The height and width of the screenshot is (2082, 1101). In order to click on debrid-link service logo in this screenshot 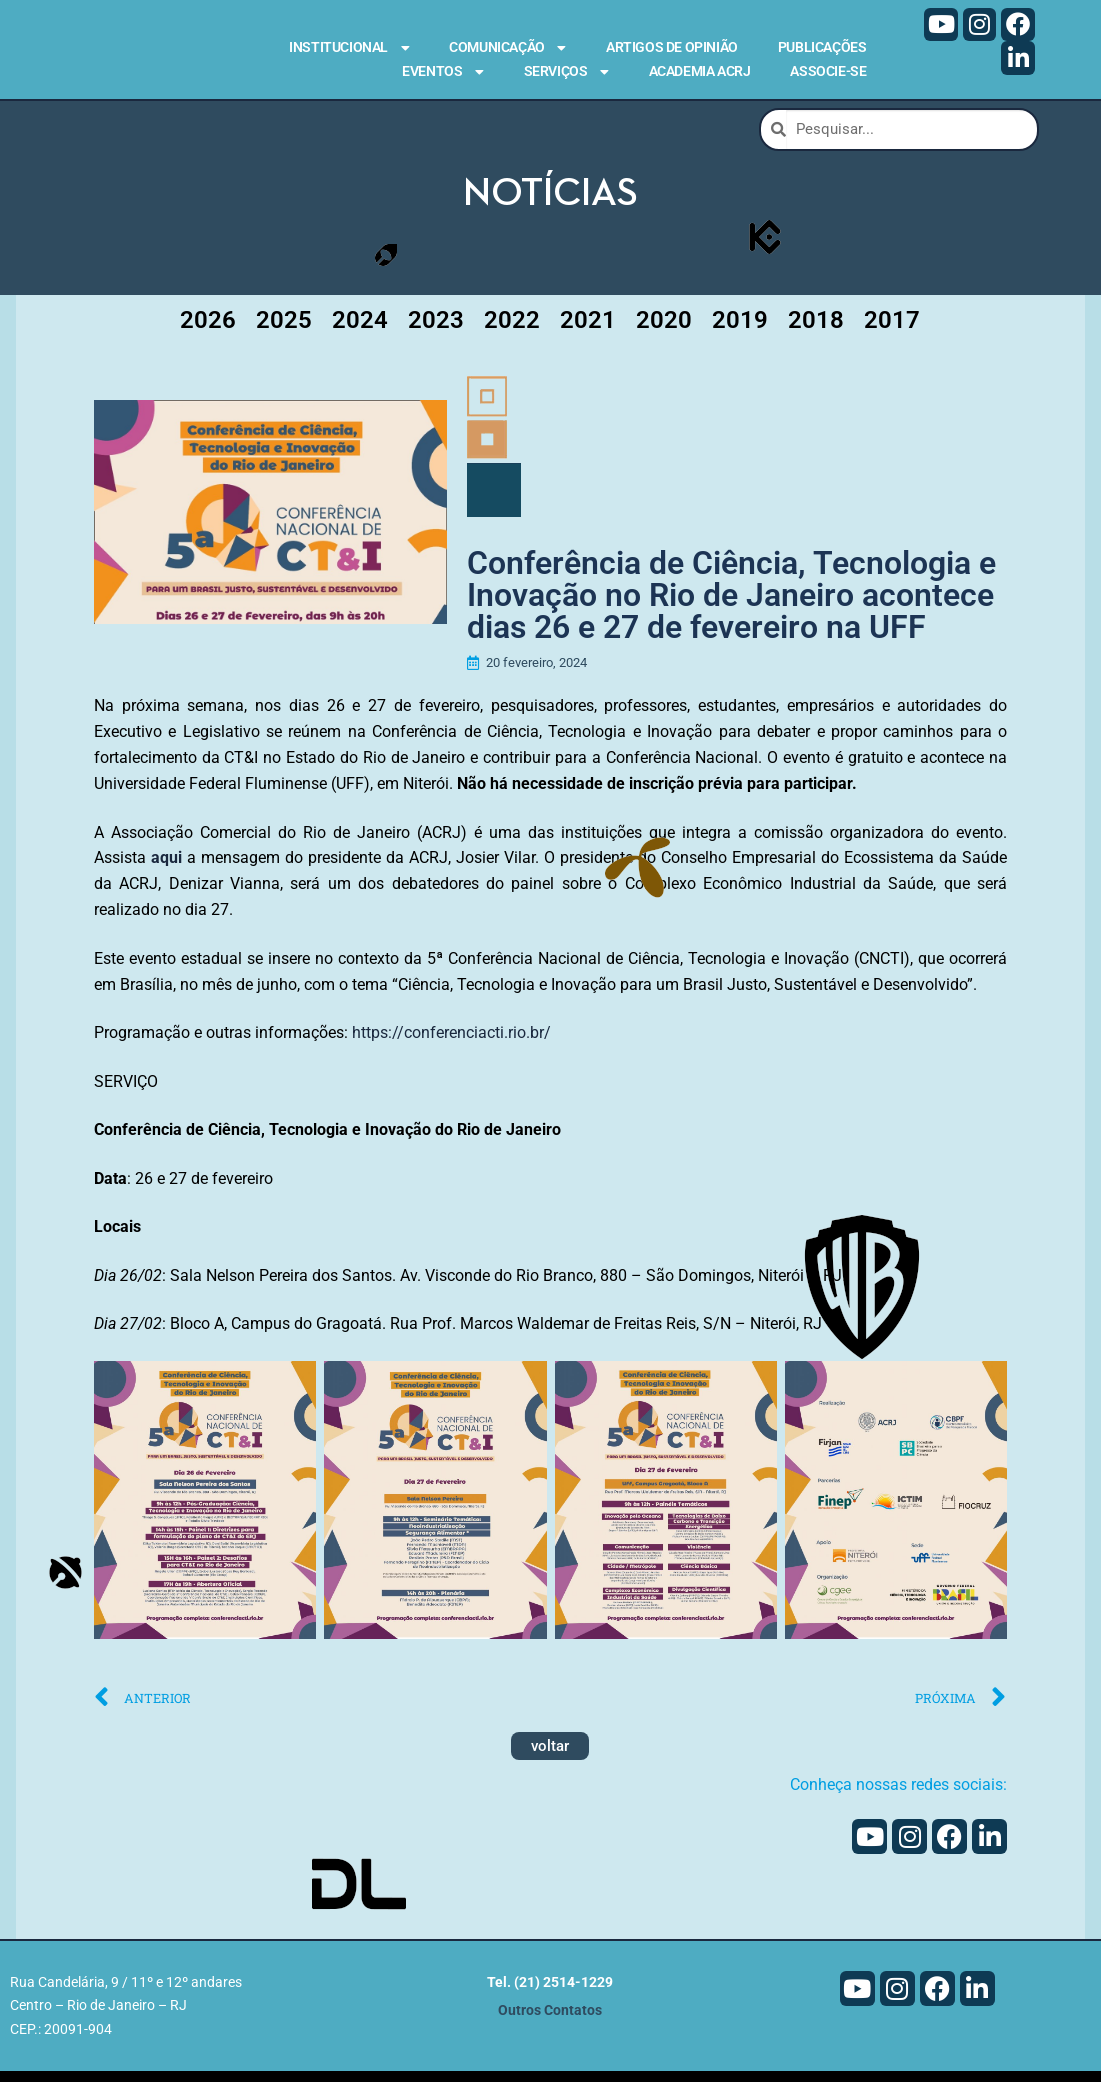, I will do `click(359, 1884)`.